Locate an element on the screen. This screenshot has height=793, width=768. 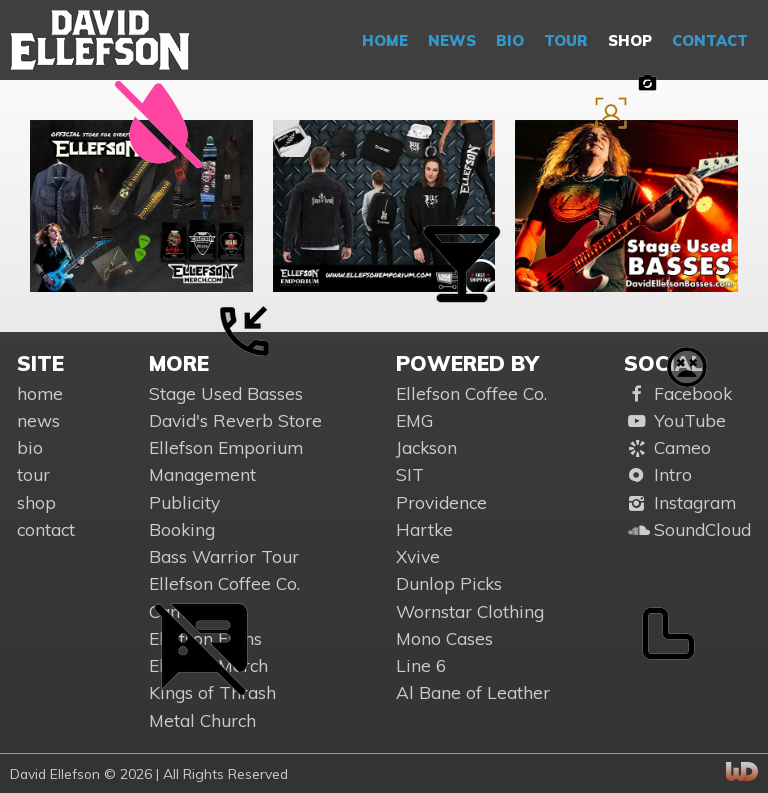
rate experience as very dissatisfied is located at coordinates (687, 367).